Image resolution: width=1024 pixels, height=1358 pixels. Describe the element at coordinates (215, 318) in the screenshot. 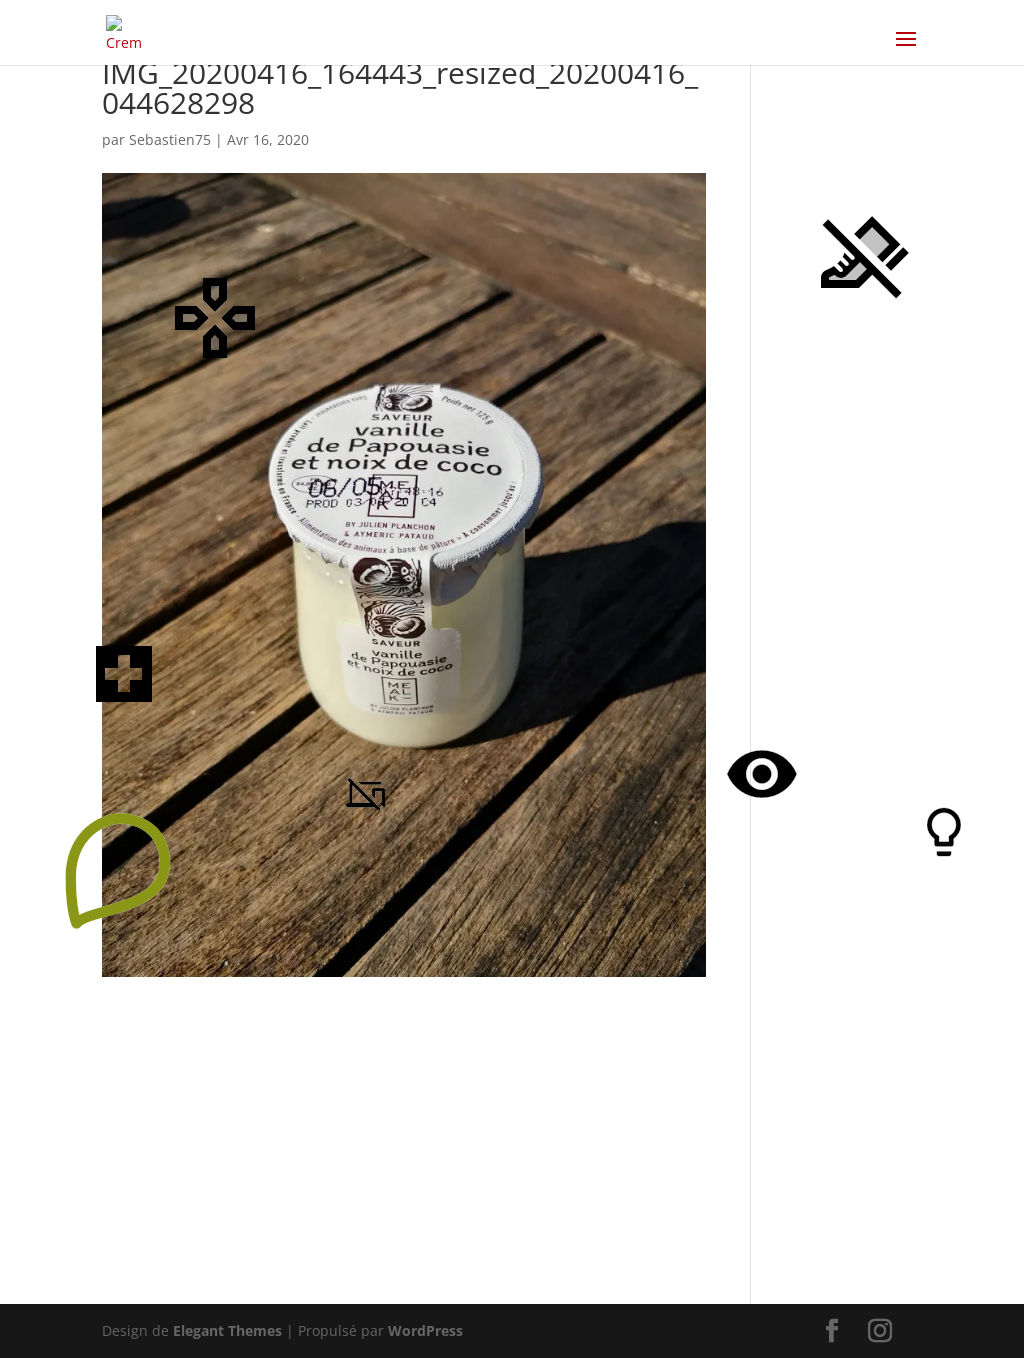

I see `access games or gaming section` at that location.